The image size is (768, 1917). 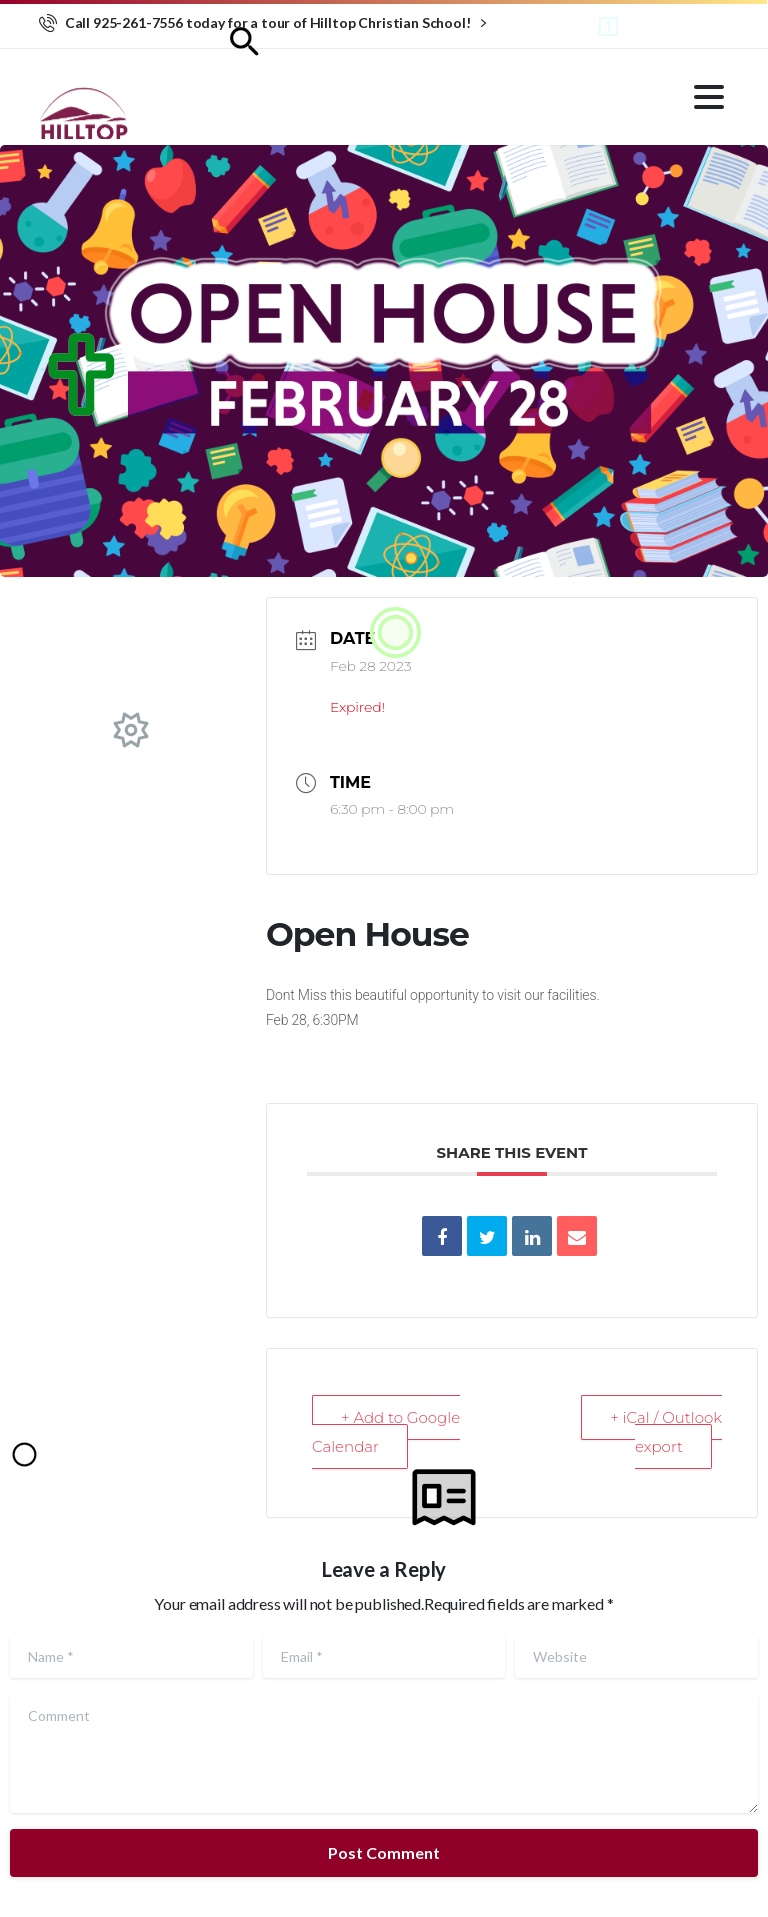 What do you see at coordinates (608, 26) in the screenshot?
I see `indicates step one in a multi-step process` at bounding box center [608, 26].